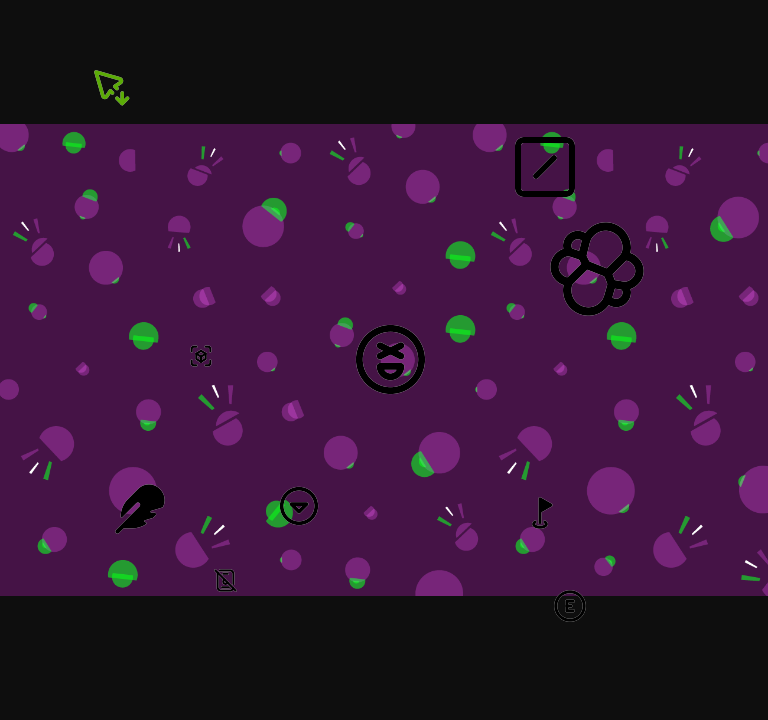 The image size is (768, 720). What do you see at coordinates (139, 509) in the screenshot?
I see `compose a new message or post` at bounding box center [139, 509].